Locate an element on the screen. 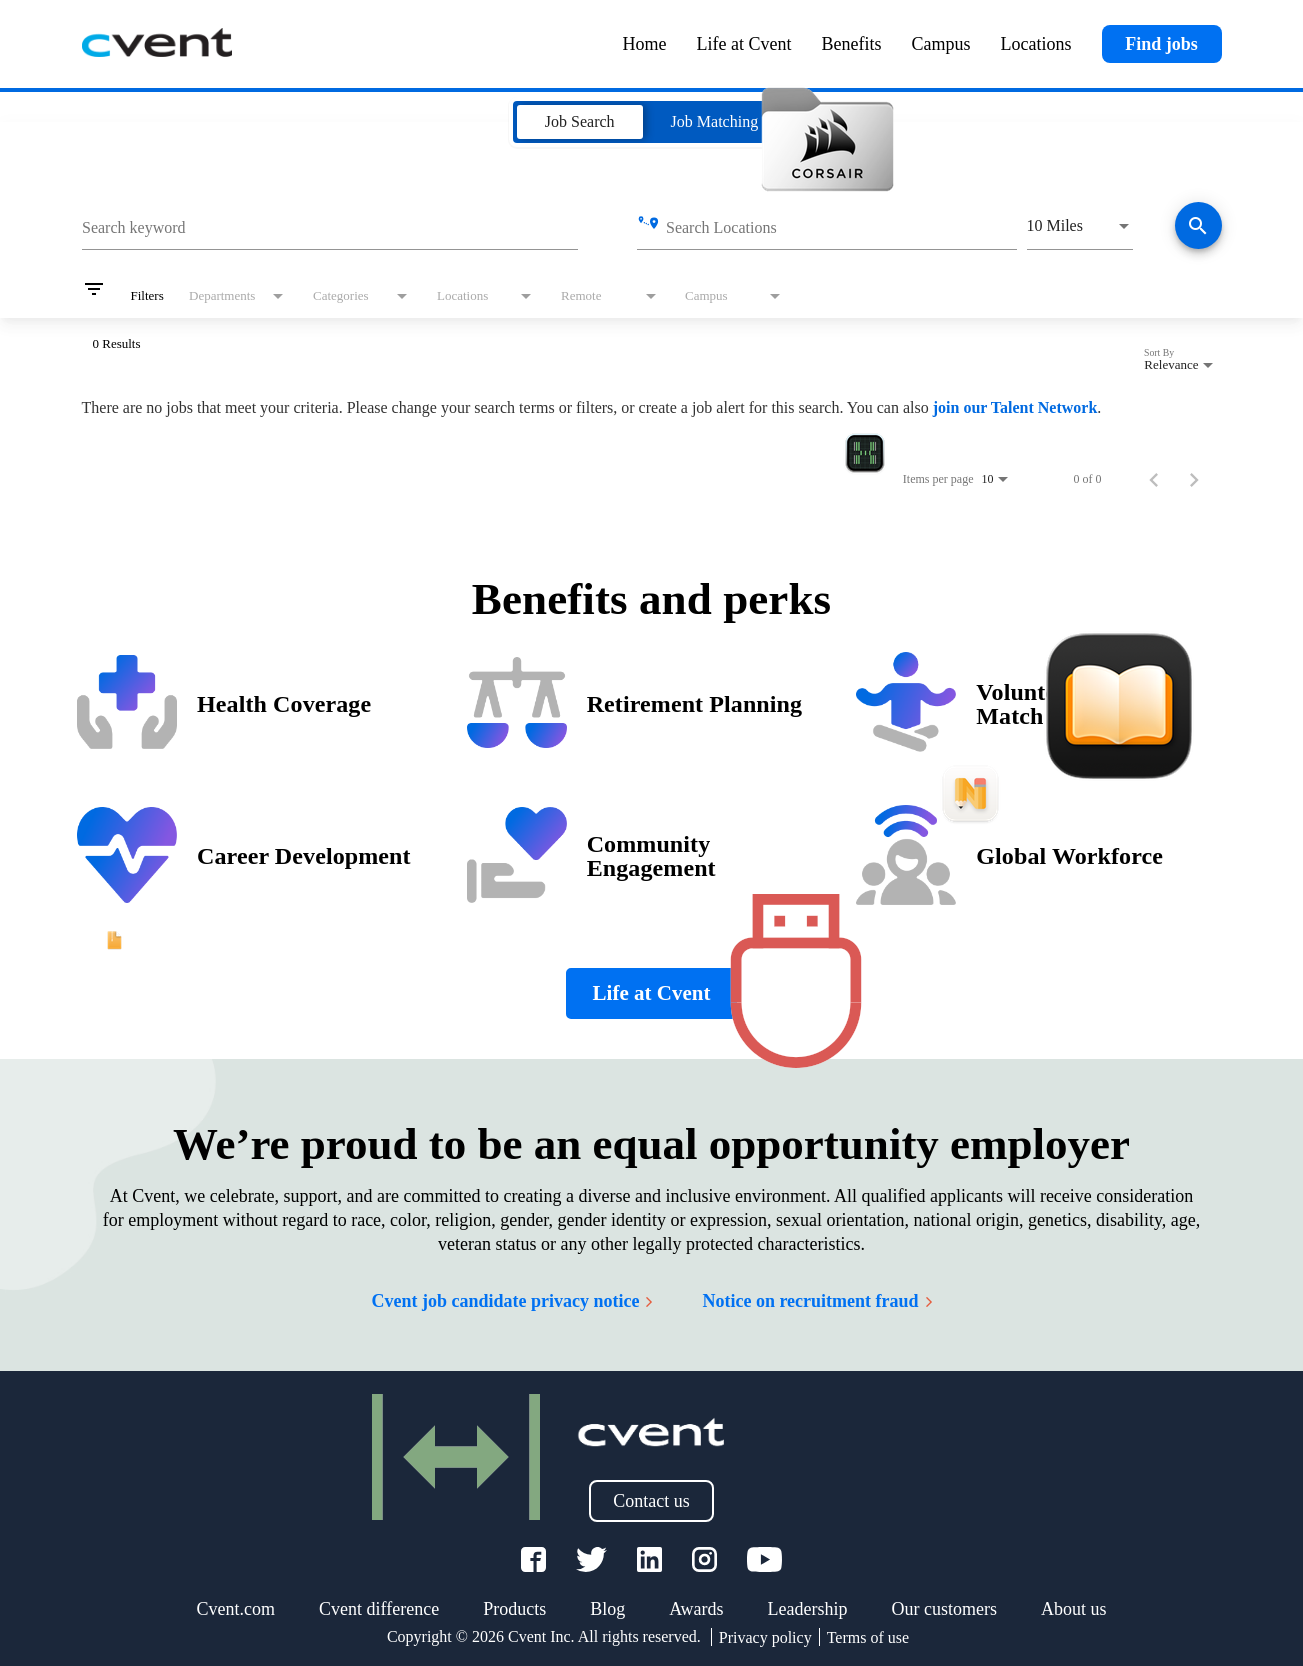 The width and height of the screenshot is (1303, 1666). open the Notable note-taking app is located at coordinates (970, 793).